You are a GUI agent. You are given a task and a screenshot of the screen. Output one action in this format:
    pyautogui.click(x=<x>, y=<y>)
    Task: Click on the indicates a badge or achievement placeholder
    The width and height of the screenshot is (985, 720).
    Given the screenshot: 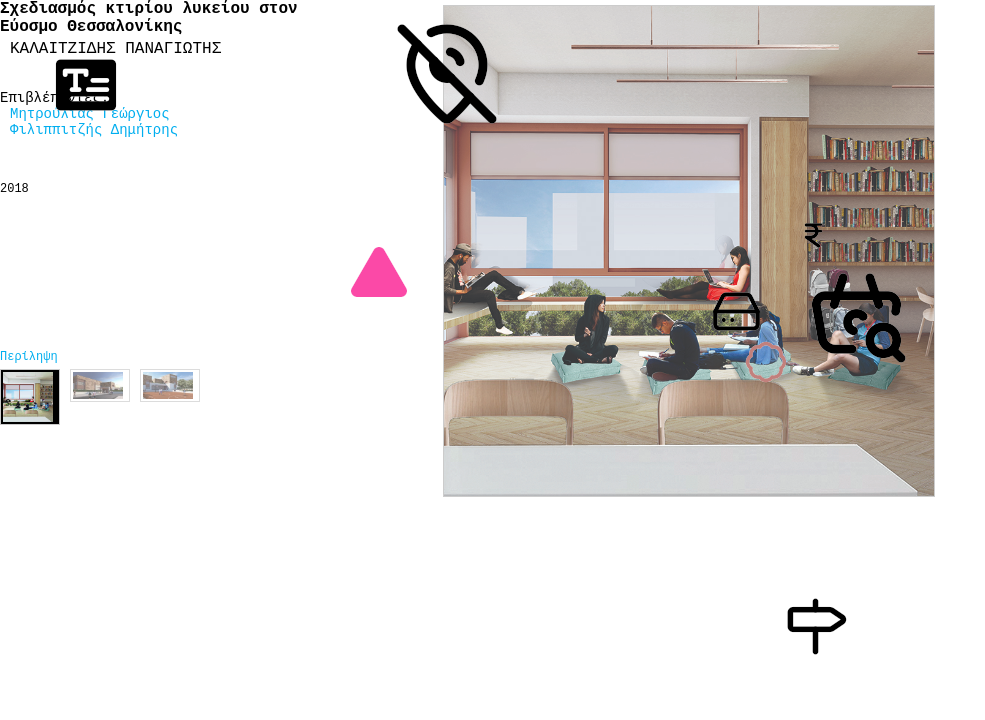 What is the action you would take?
    pyautogui.click(x=766, y=362)
    